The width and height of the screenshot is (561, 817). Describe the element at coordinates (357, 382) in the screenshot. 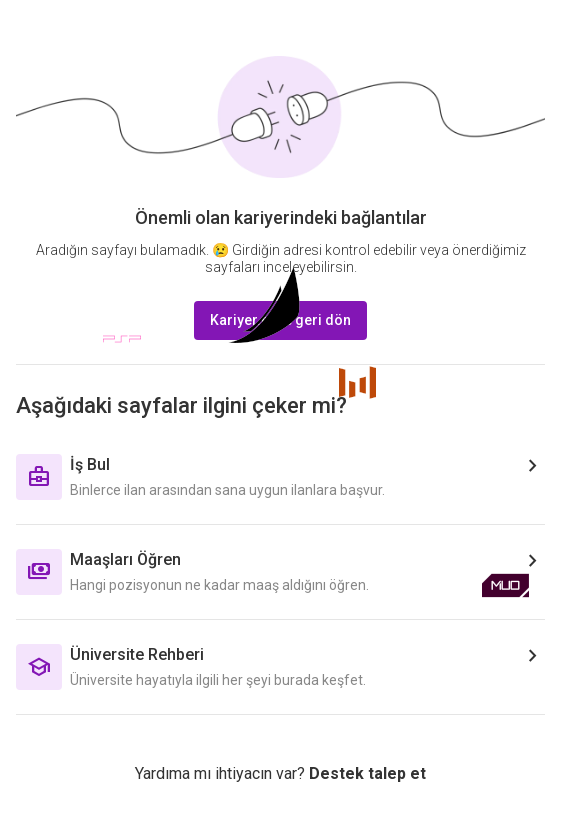

I see `bytedance company logo` at that location.